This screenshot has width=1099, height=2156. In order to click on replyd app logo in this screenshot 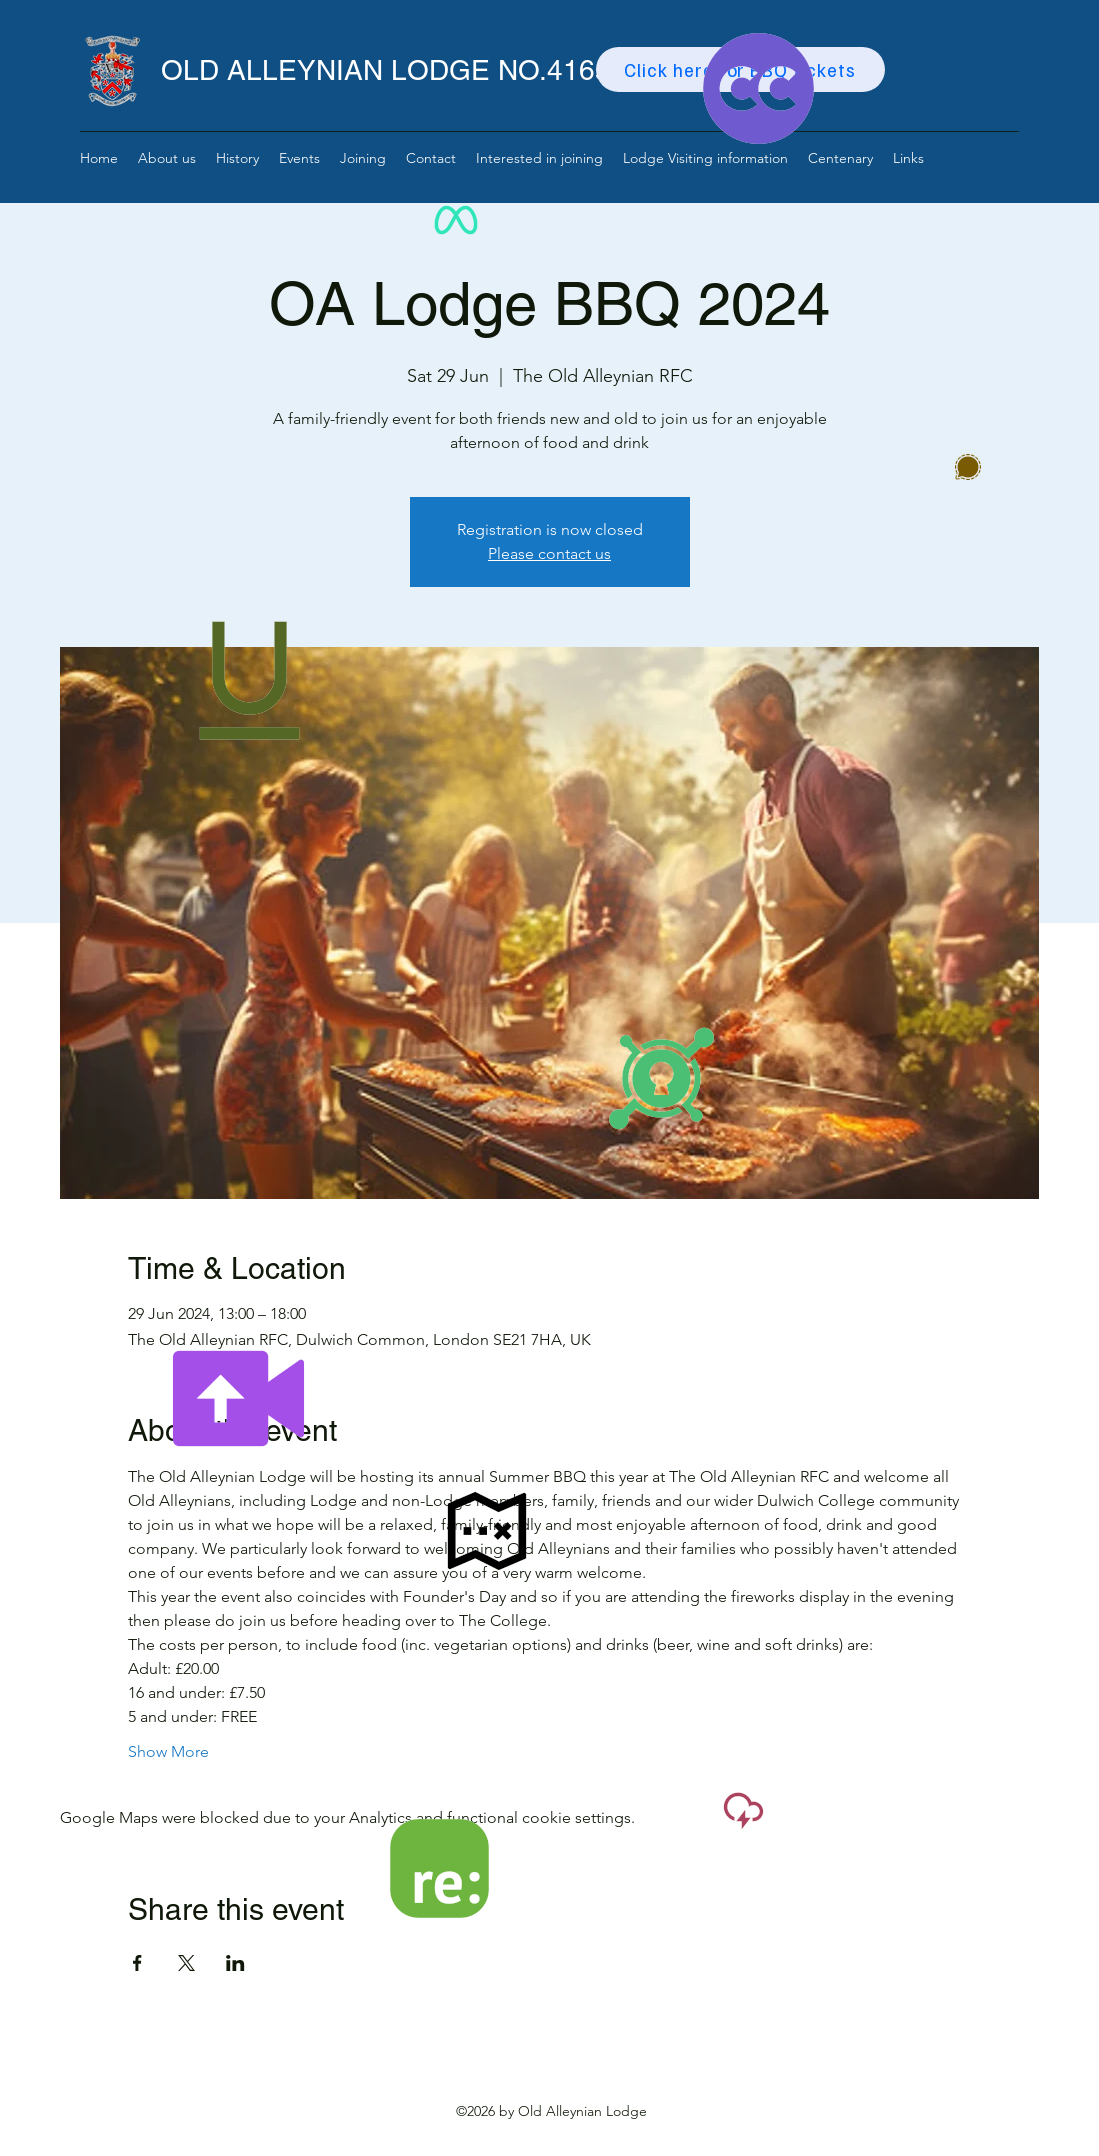, I will do `click(439, 1868)`.